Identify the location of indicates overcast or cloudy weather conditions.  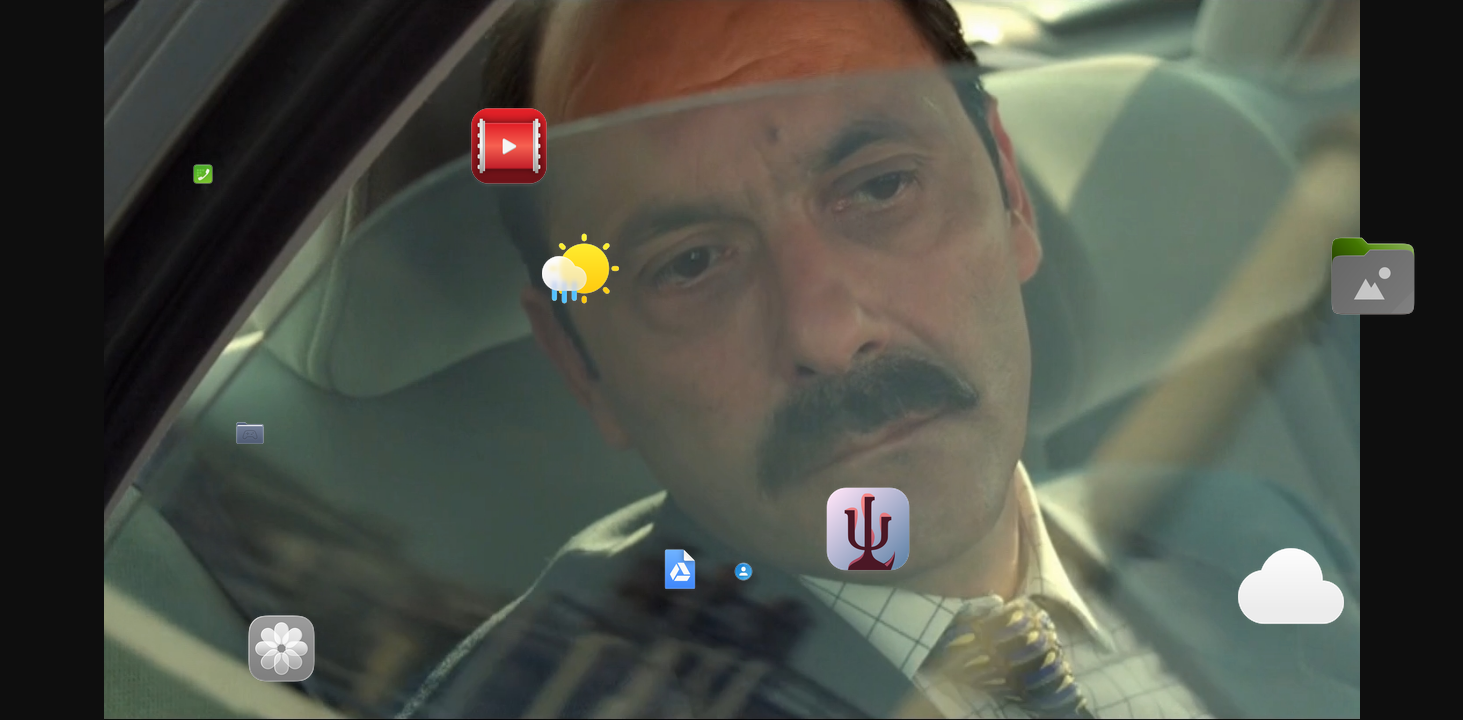
(1291, 586).